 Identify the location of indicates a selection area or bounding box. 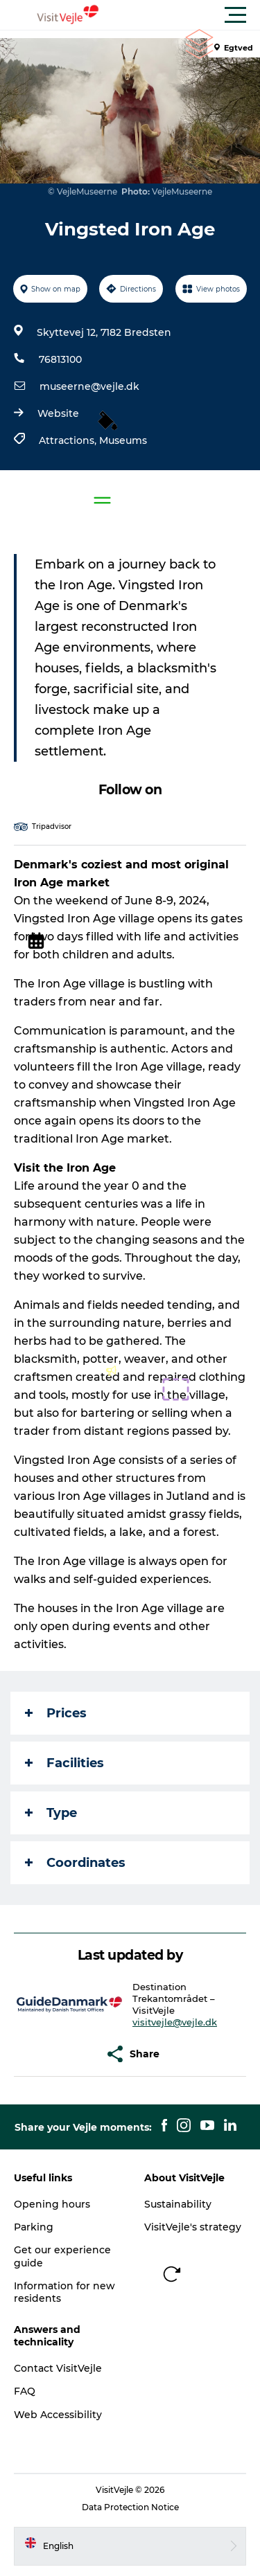
(175, 1389).